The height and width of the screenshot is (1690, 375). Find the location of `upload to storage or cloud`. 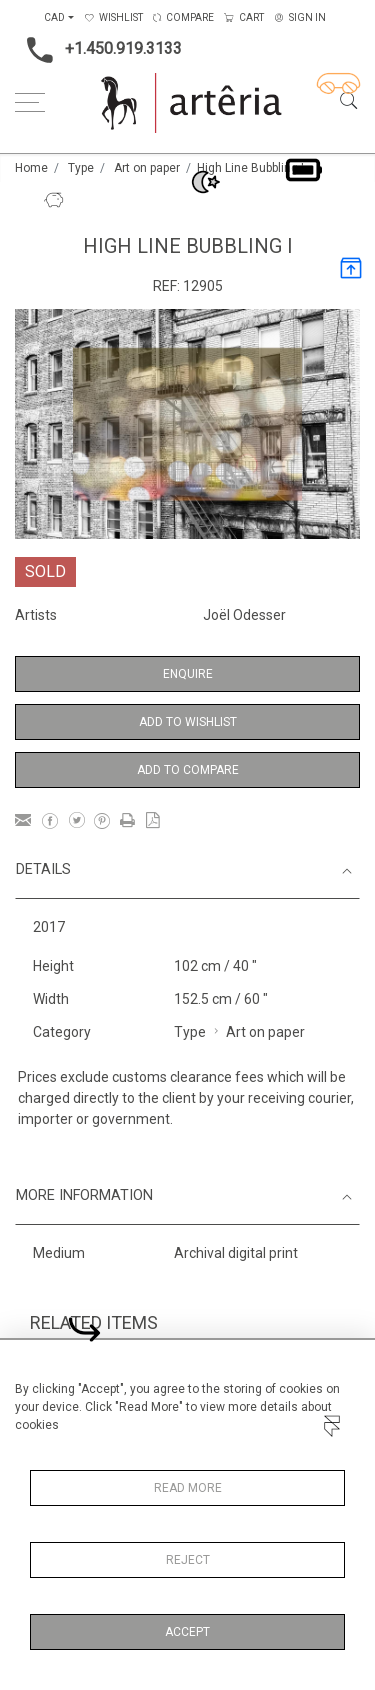

upload to storage or cloud is located at coordinates (351, 268).